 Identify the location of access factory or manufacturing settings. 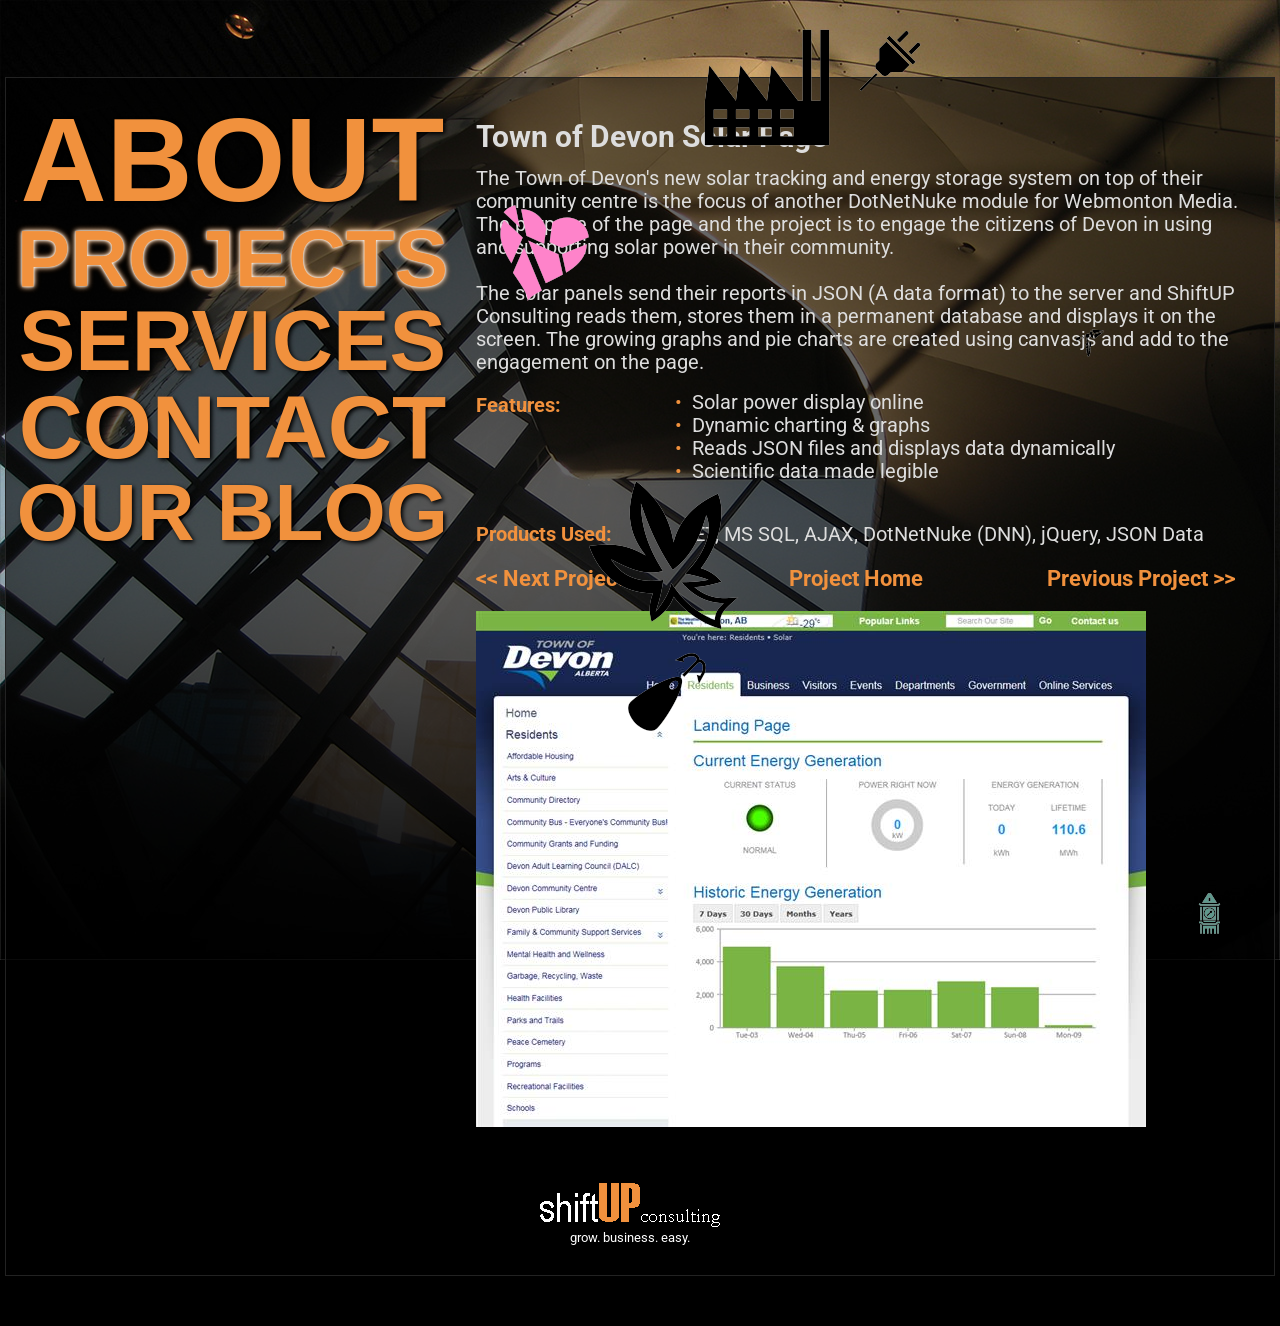
(767, 83).